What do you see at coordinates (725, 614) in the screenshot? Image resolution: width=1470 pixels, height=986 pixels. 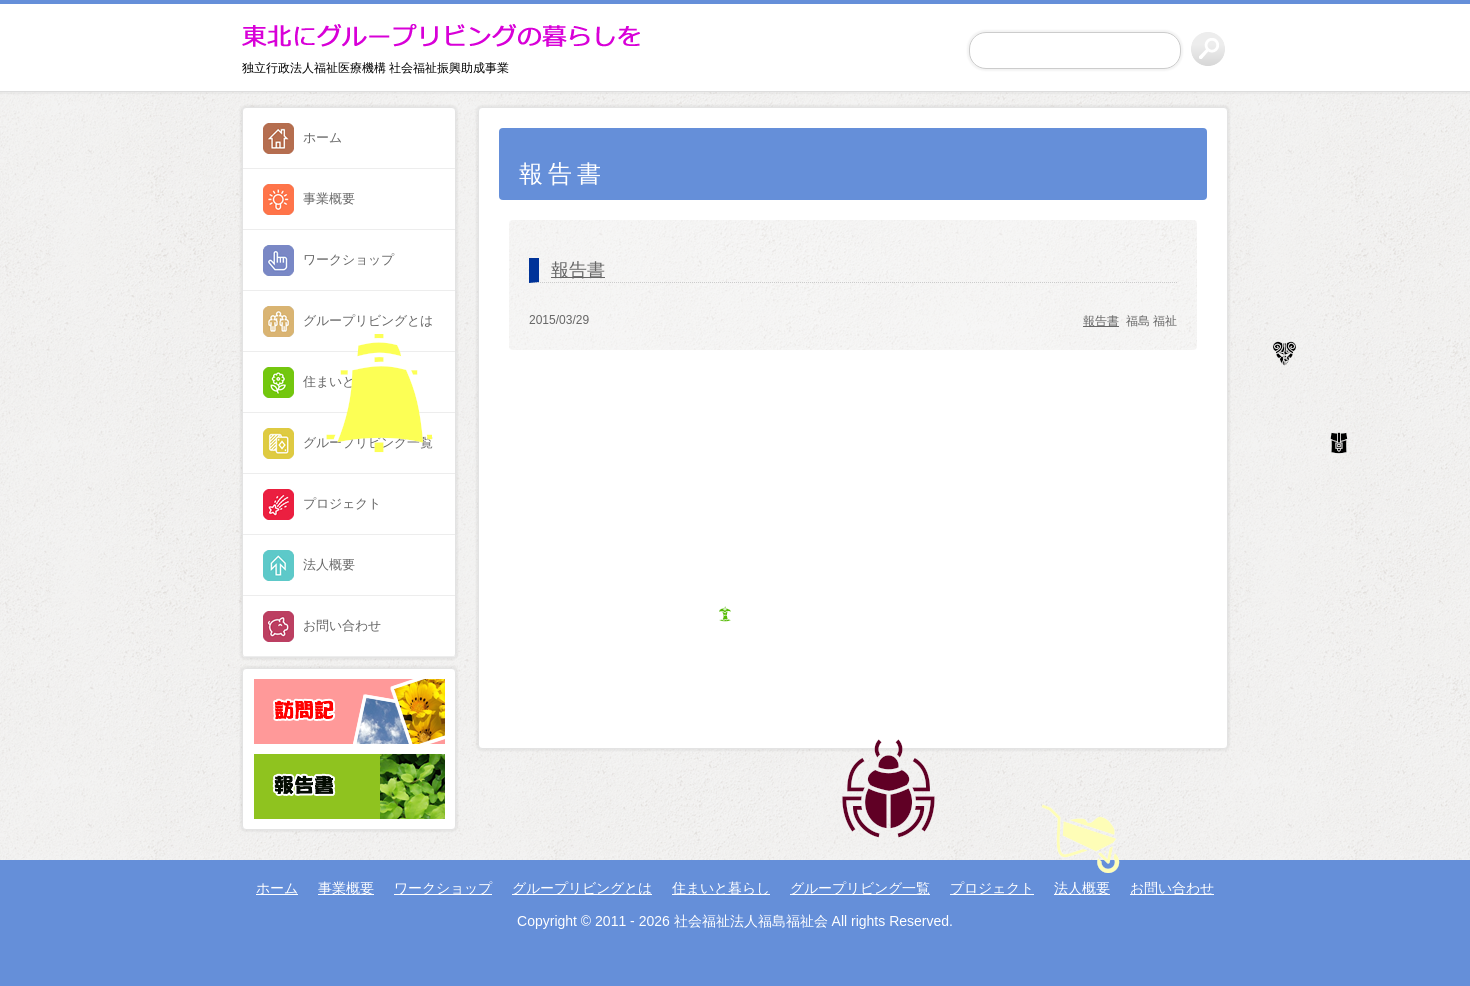 I see `indicates food waste or compost category` at bounding box center [725, 614].